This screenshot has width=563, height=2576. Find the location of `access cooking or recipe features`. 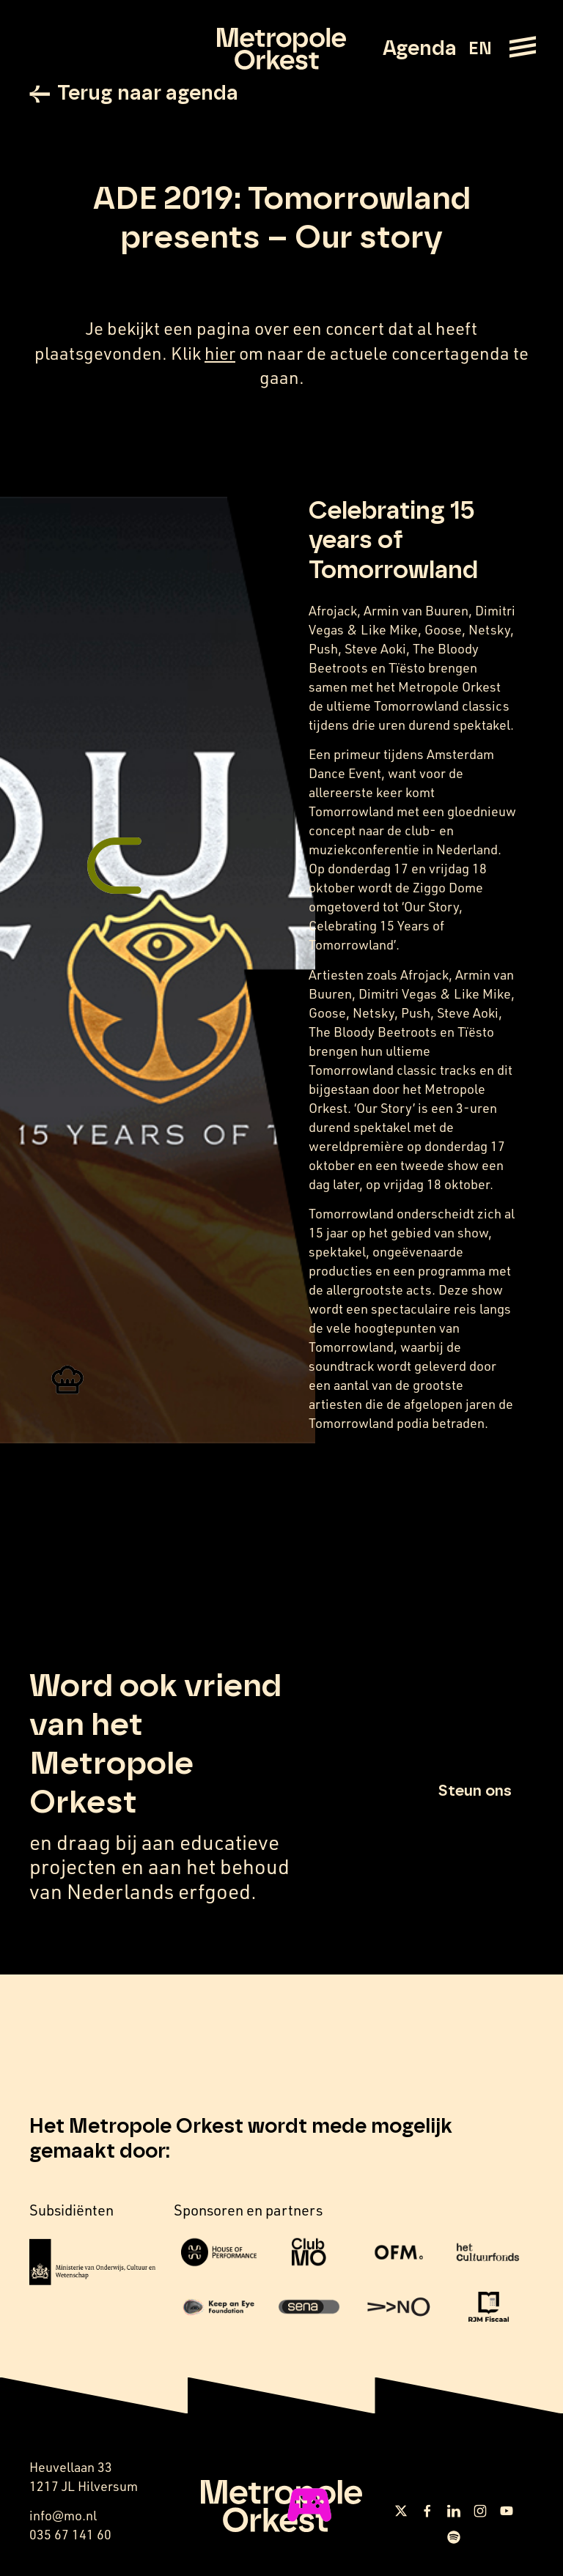

access cooking or recipe features is located at coordinates (67, 1380).